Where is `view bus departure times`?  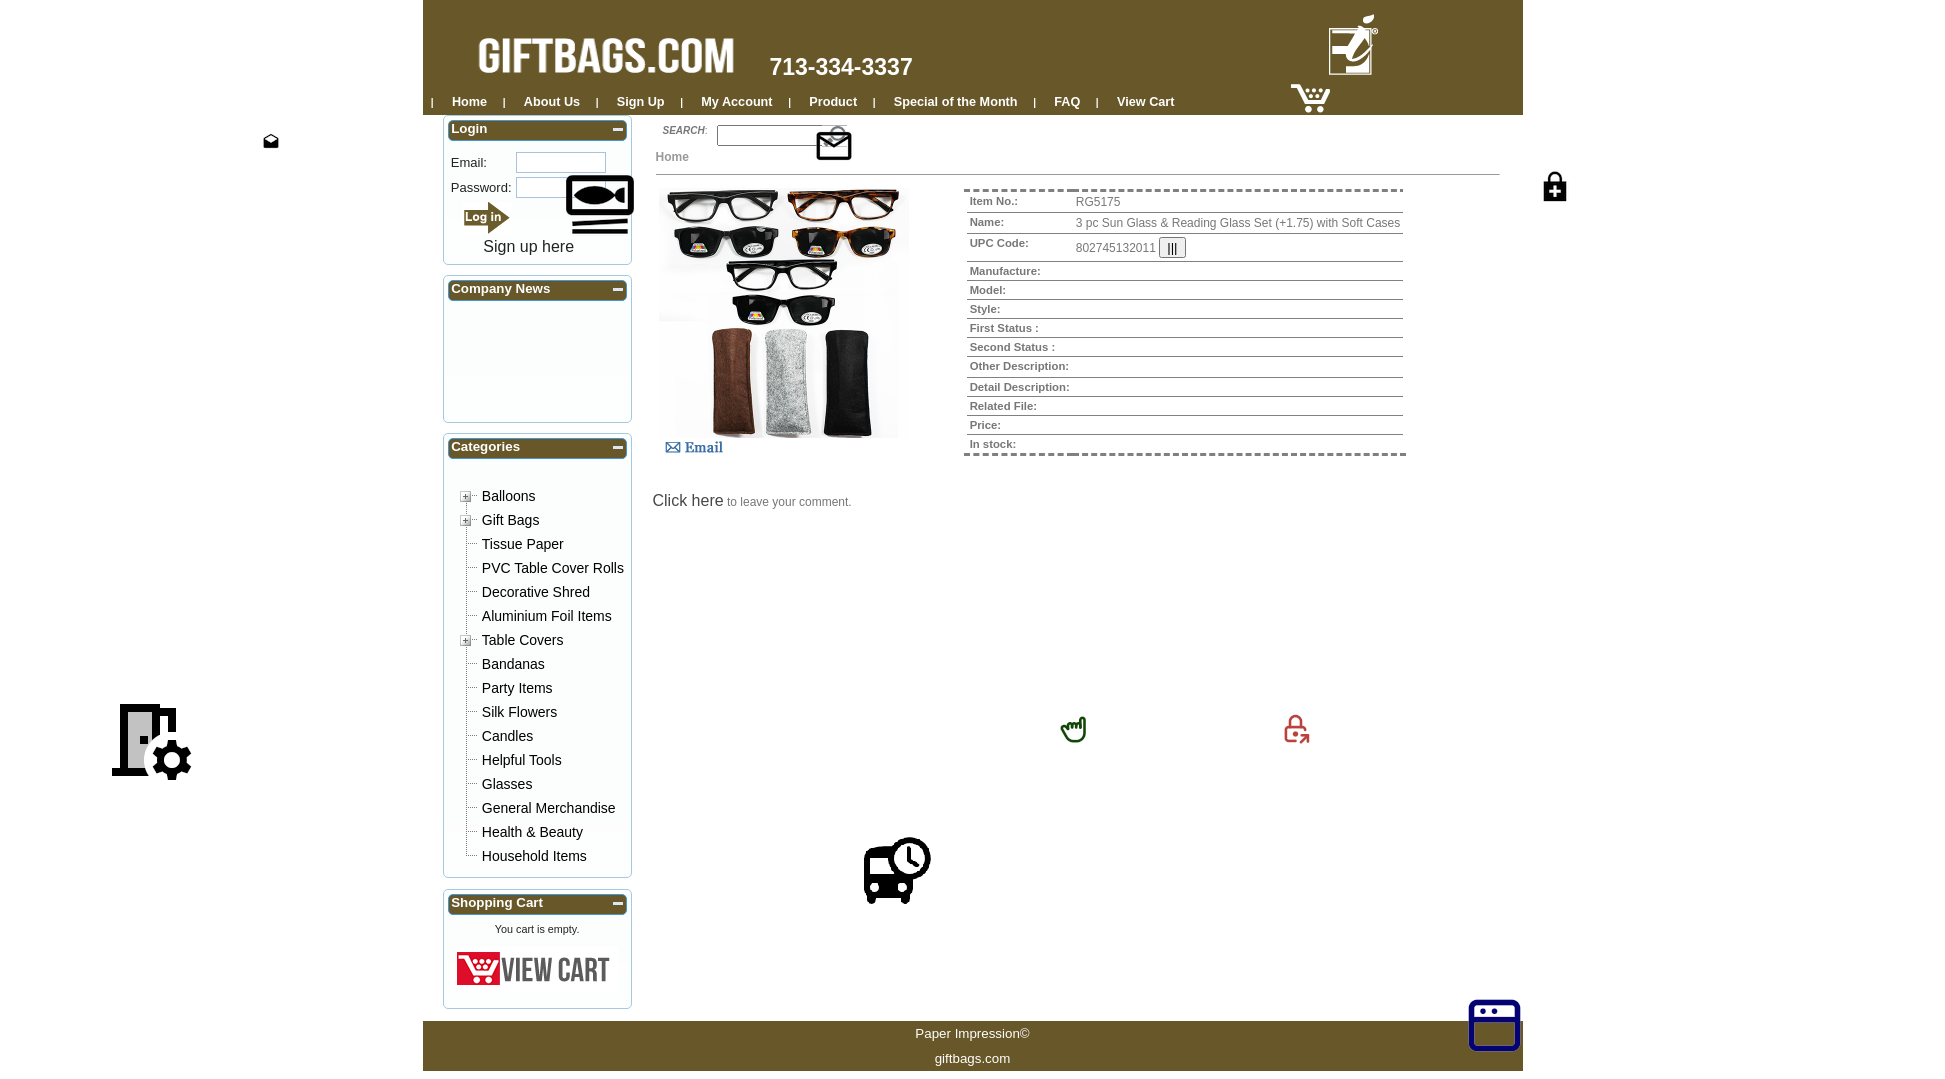
view bus departure times is located at coordinates (897, 870).